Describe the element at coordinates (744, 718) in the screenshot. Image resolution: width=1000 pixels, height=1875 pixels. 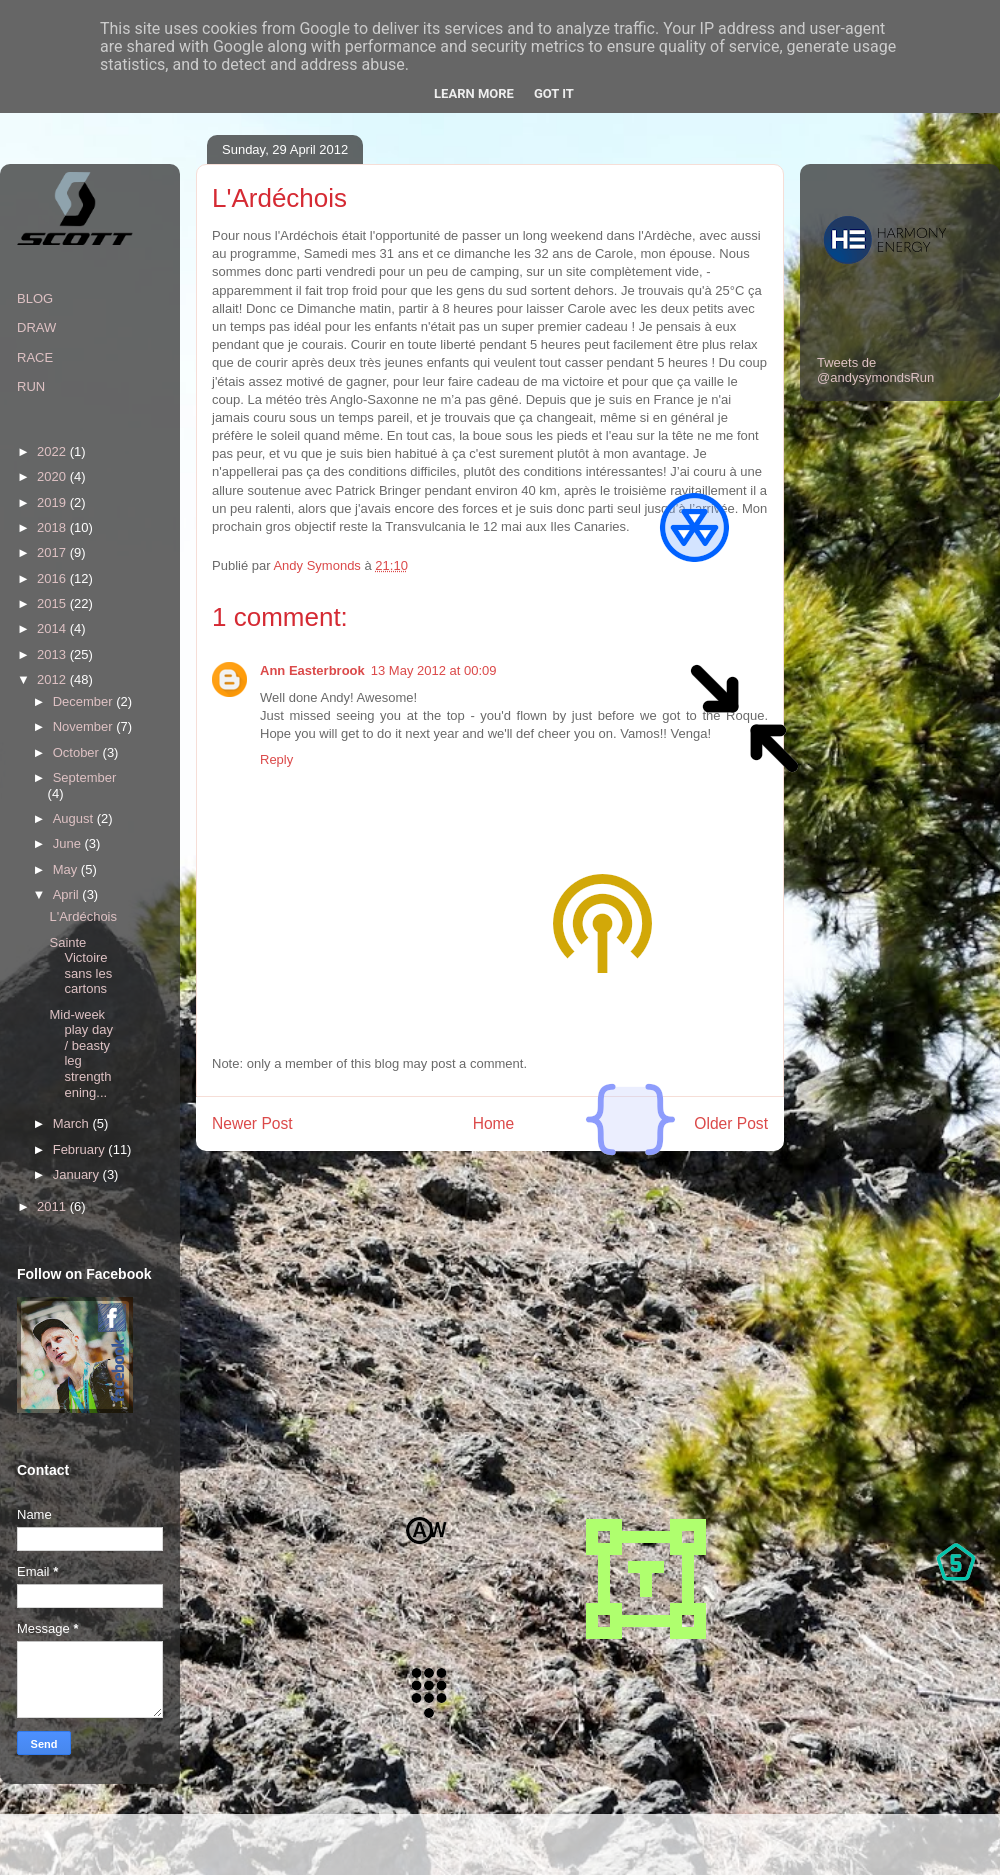
I see `minimize or reduce window size` at that location.